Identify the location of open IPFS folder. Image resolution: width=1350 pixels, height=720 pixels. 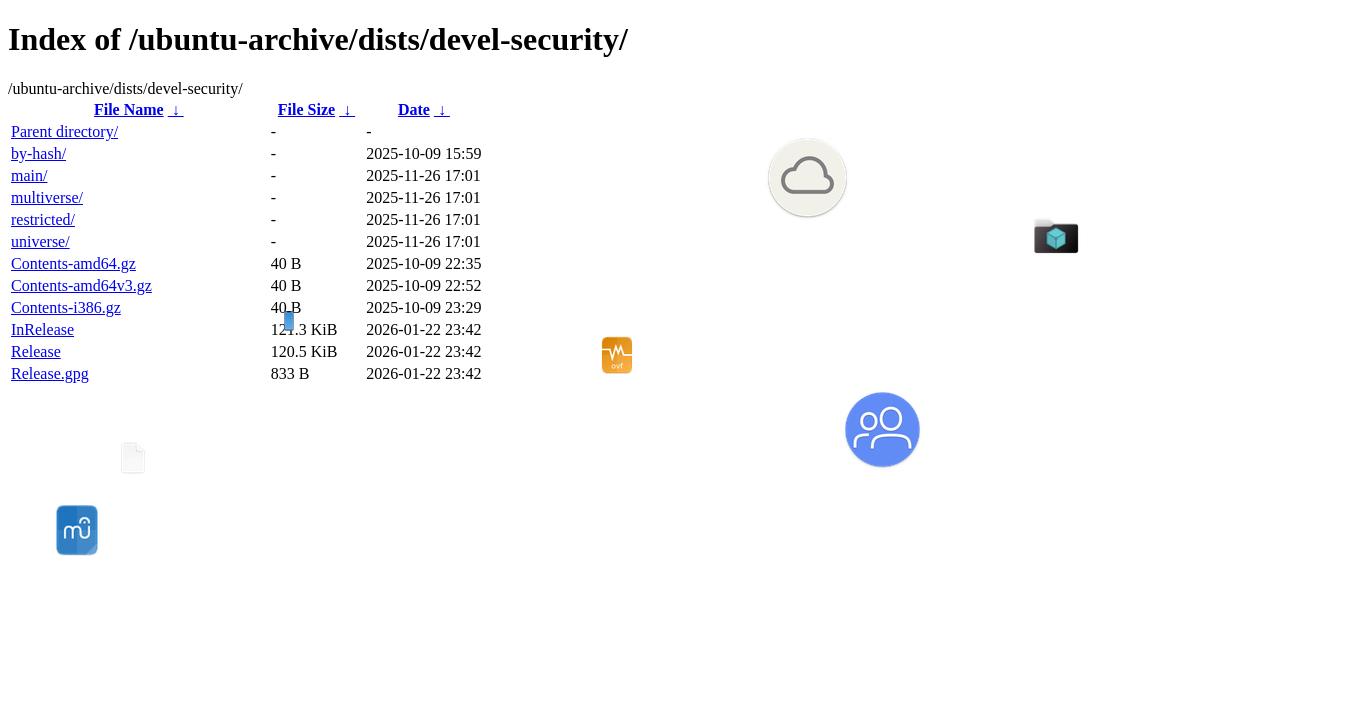
(1056, 237).